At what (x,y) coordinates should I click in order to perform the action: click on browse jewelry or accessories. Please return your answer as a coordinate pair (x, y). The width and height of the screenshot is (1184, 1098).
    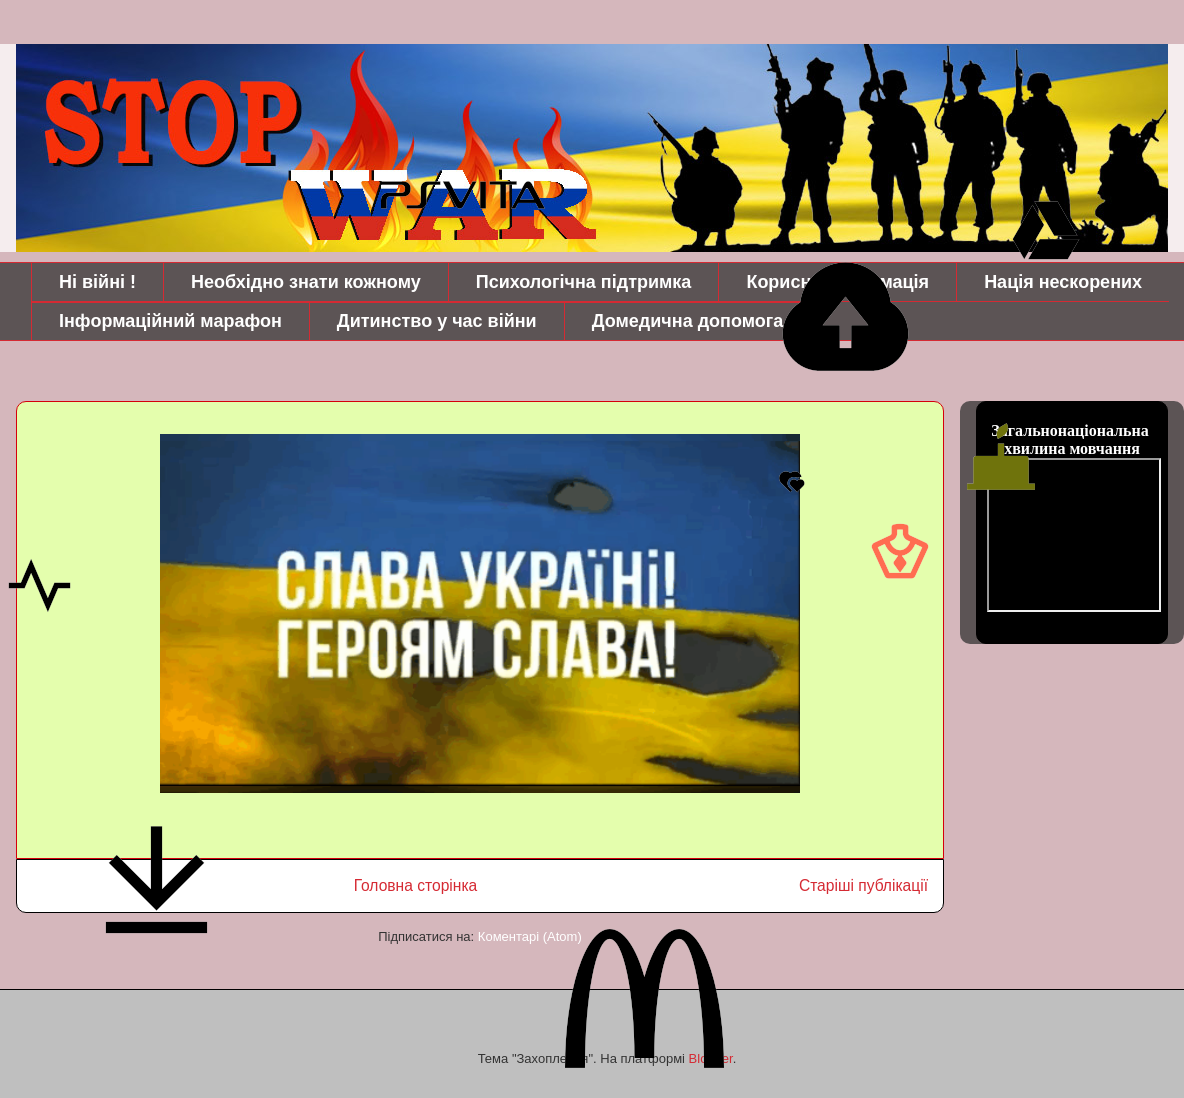
    Looking at the image, I should click on (900, 553).